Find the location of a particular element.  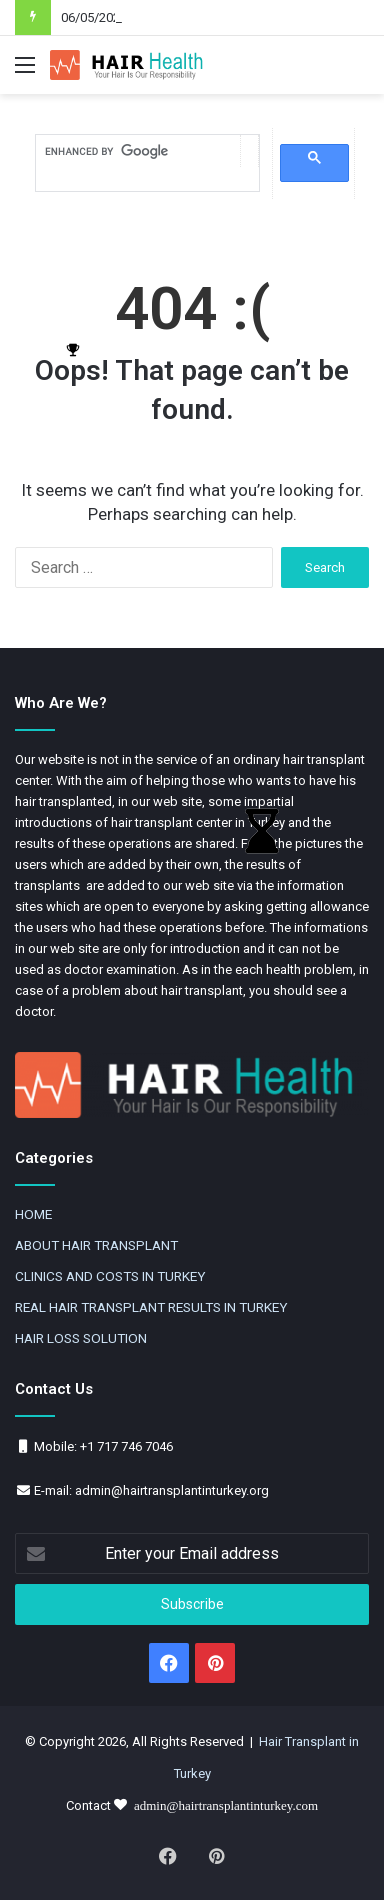

indicates time remaining or countdown in progress is located at coordinates (262, 831).